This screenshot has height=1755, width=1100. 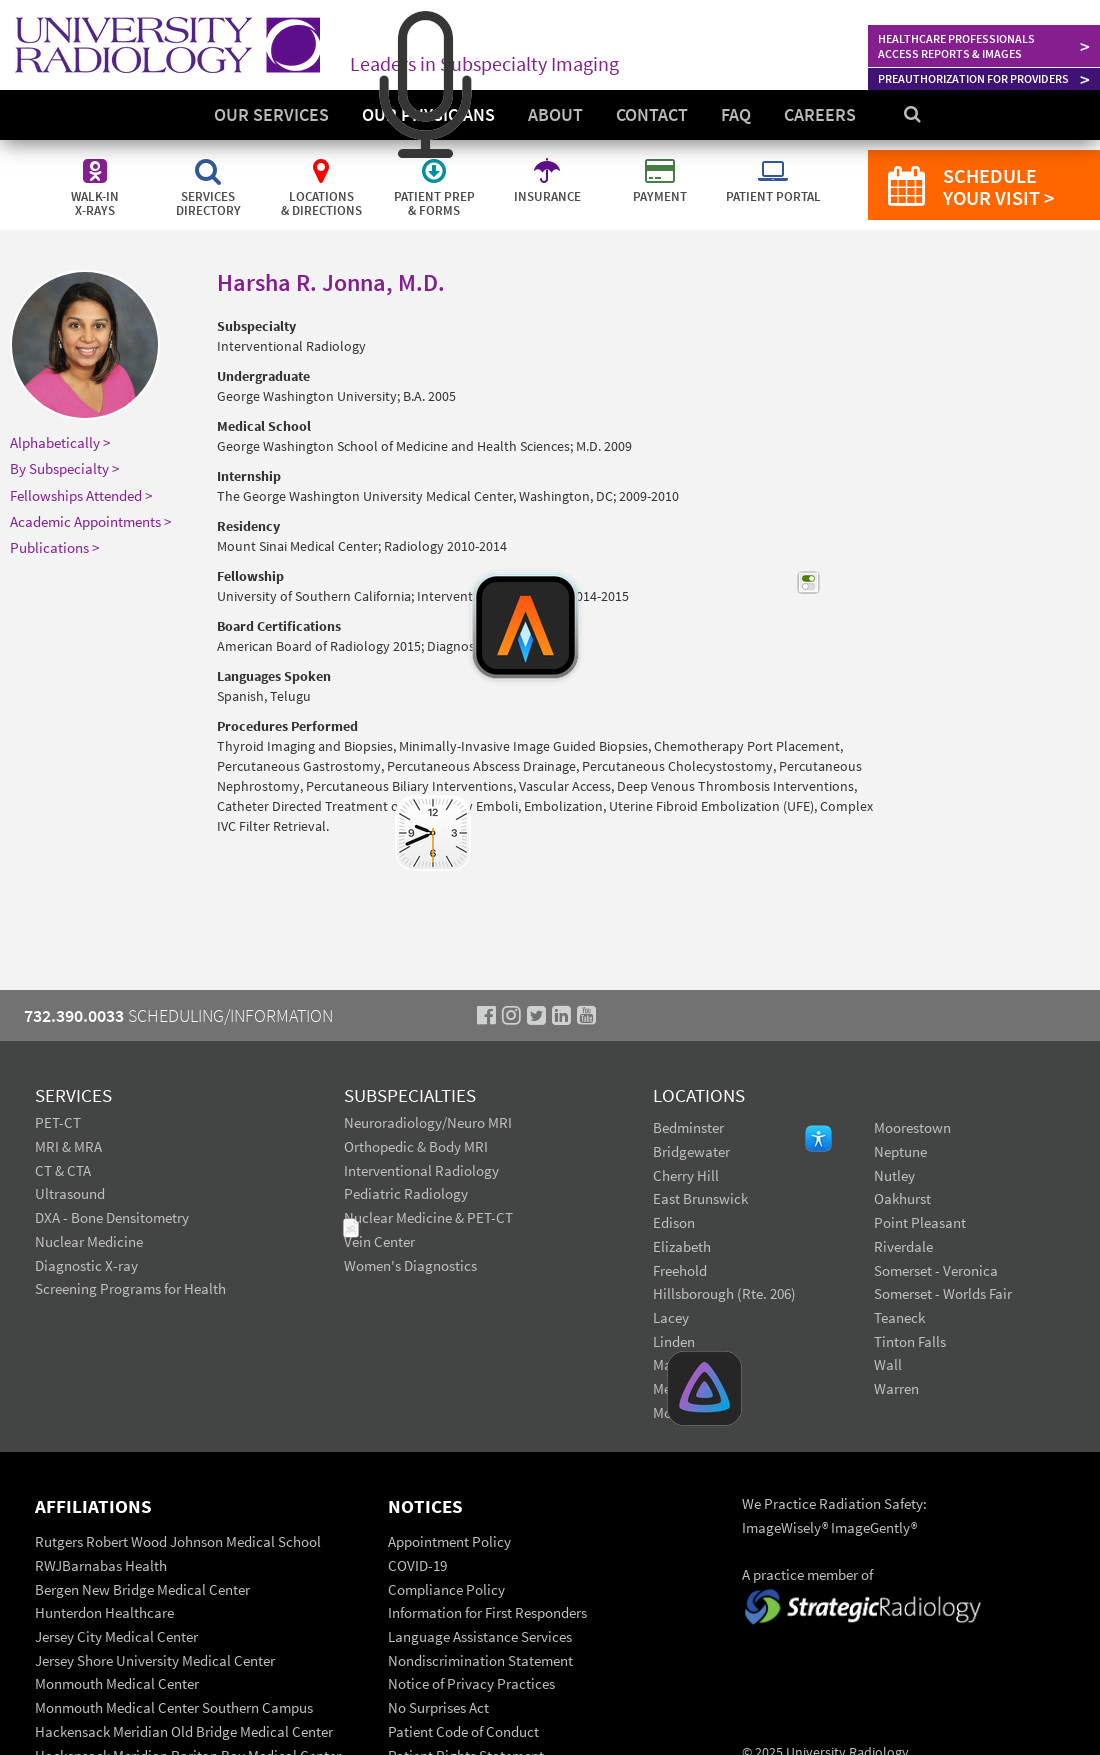 I want to click on open the clock app, so click(x=433, y=833).